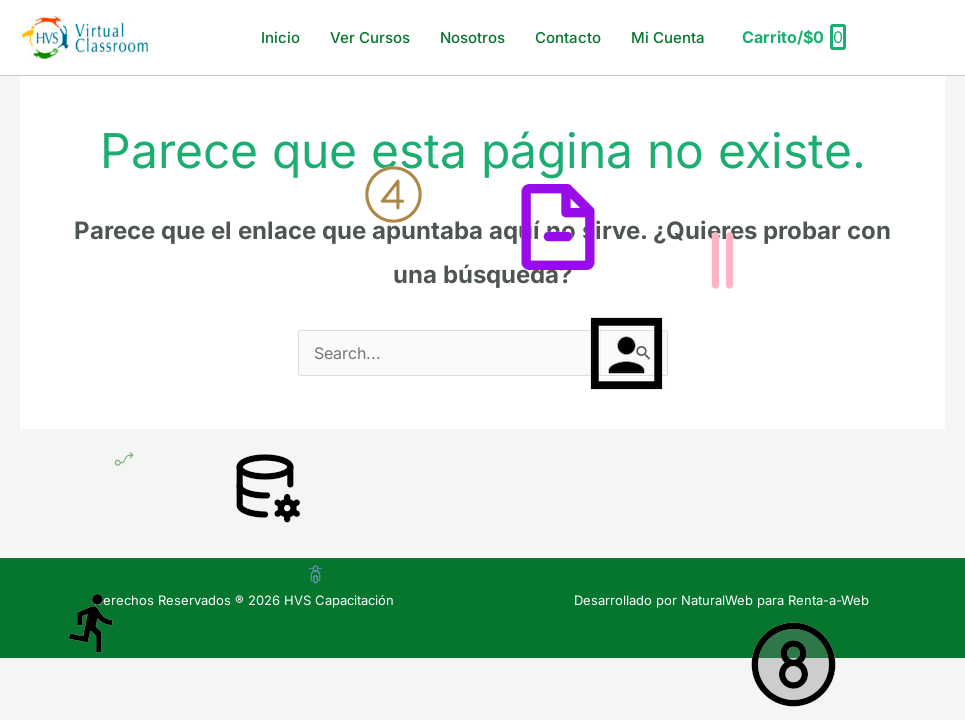  What do you see at coordinates (626, 353) in the screenshot?
I see `switch to portrait orientation mode` at bounding box center [626, 353].